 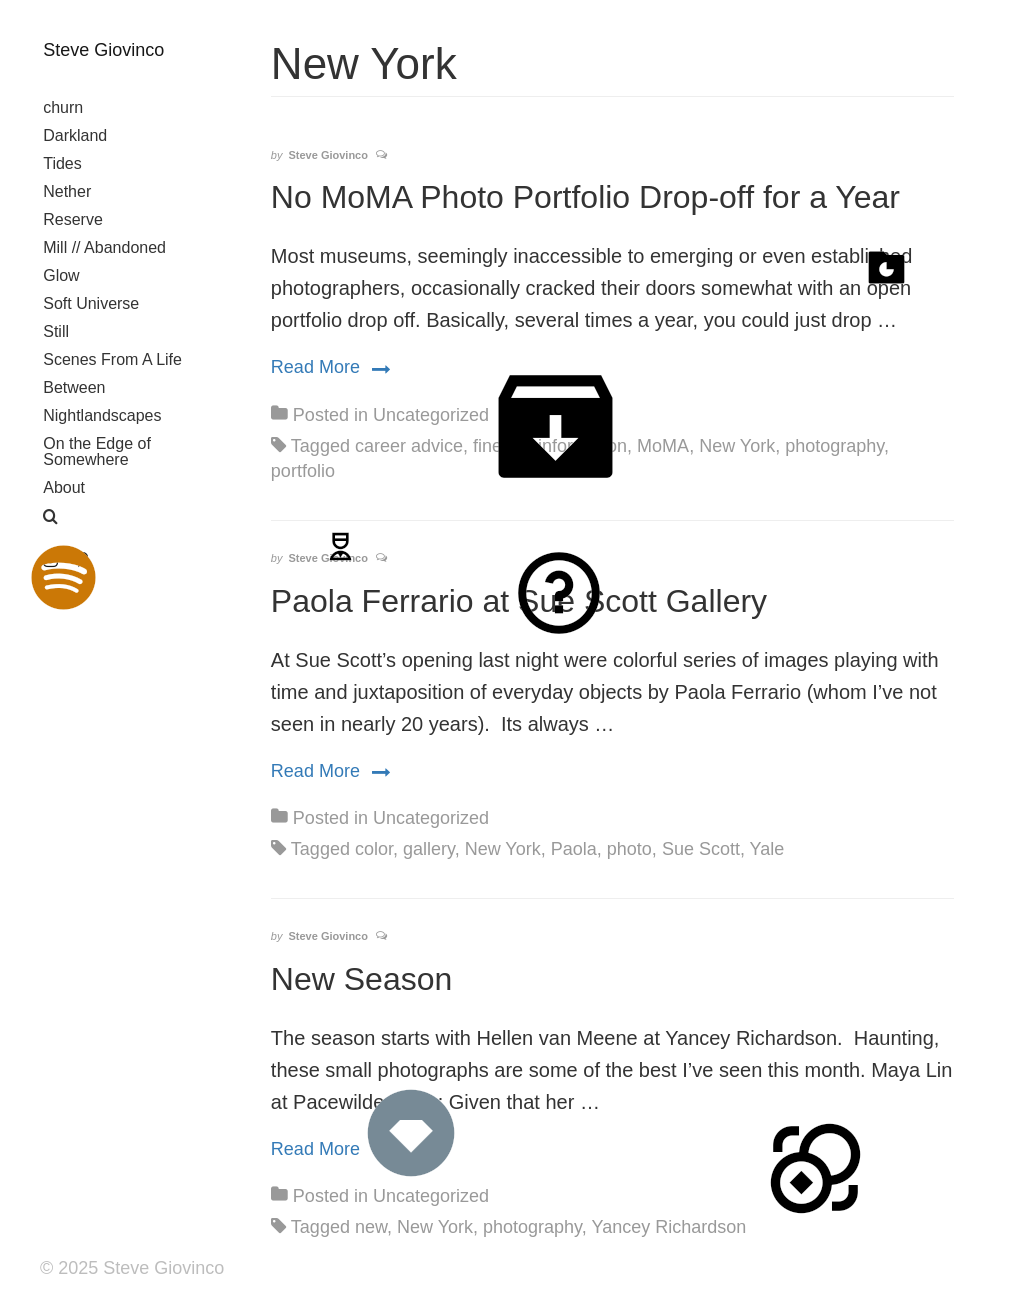 What do you see at coordinates (411, 1133) in the screenshot?
I see `copper cryptocurrency logo` at bounding box center [411, 1133].